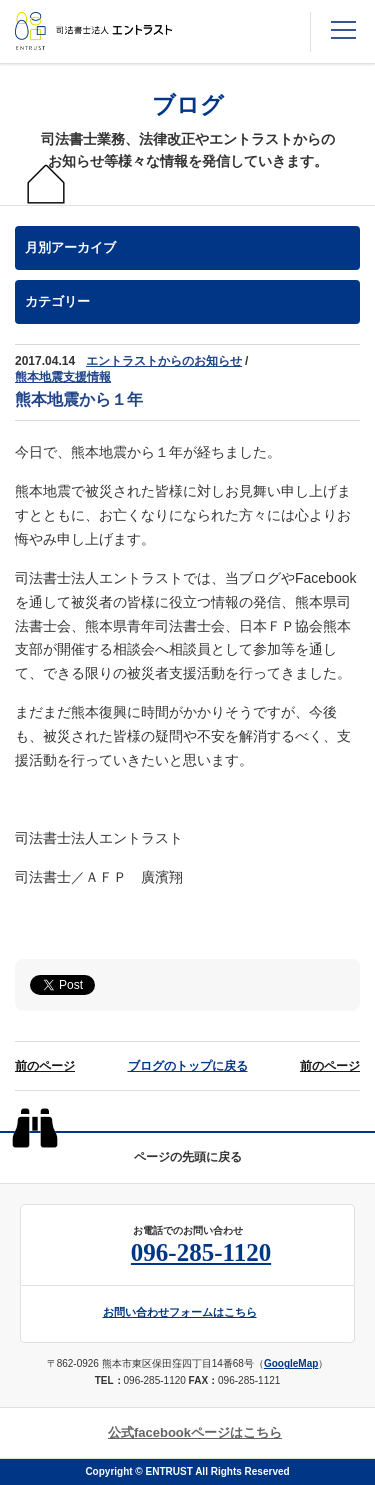 The width and height of the screenshot is (375, 1485). Describe the element at coordinates (46, 185) in the screenshot. I see `navigate to home screen` at that location.